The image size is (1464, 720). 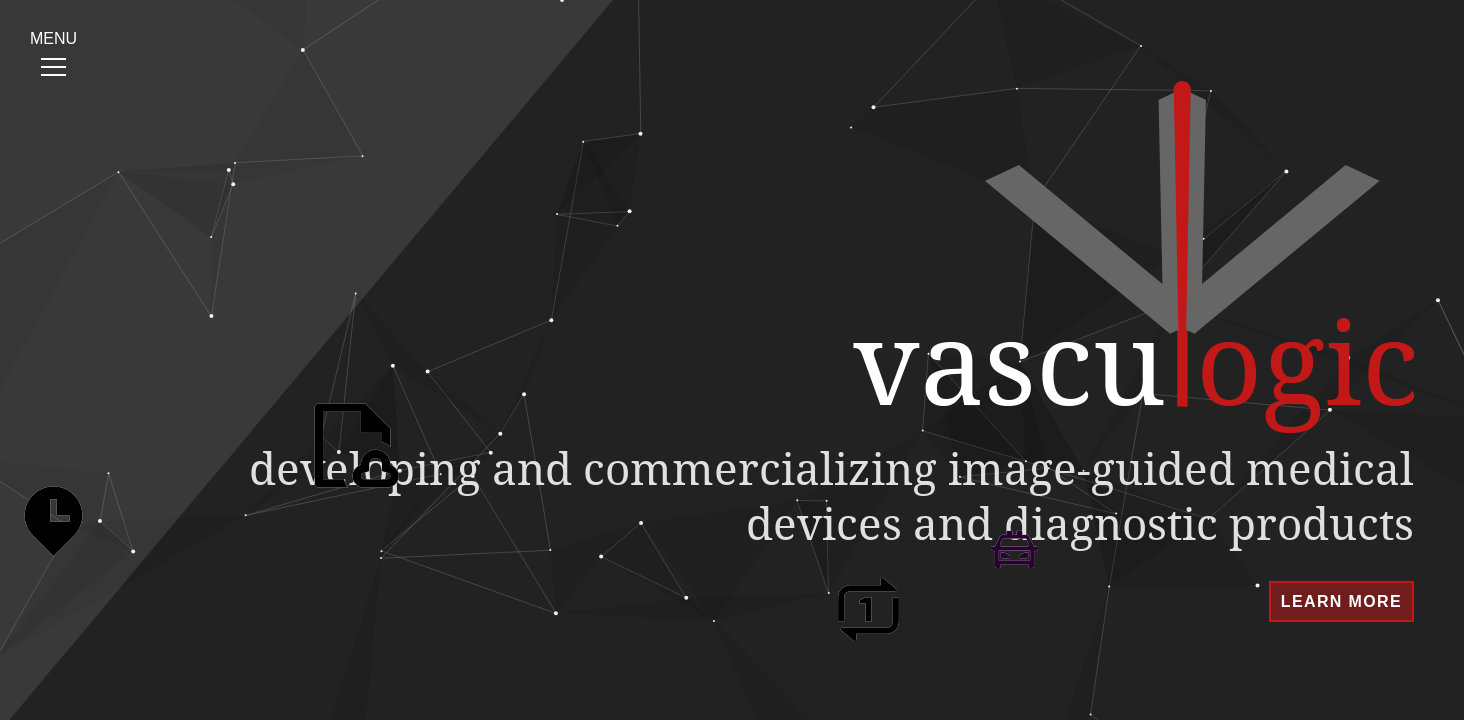 What do you see at coordinates (352, 445) in the screenshot?
I see `upload file to cloud storage` at bounding box center [352, 445].